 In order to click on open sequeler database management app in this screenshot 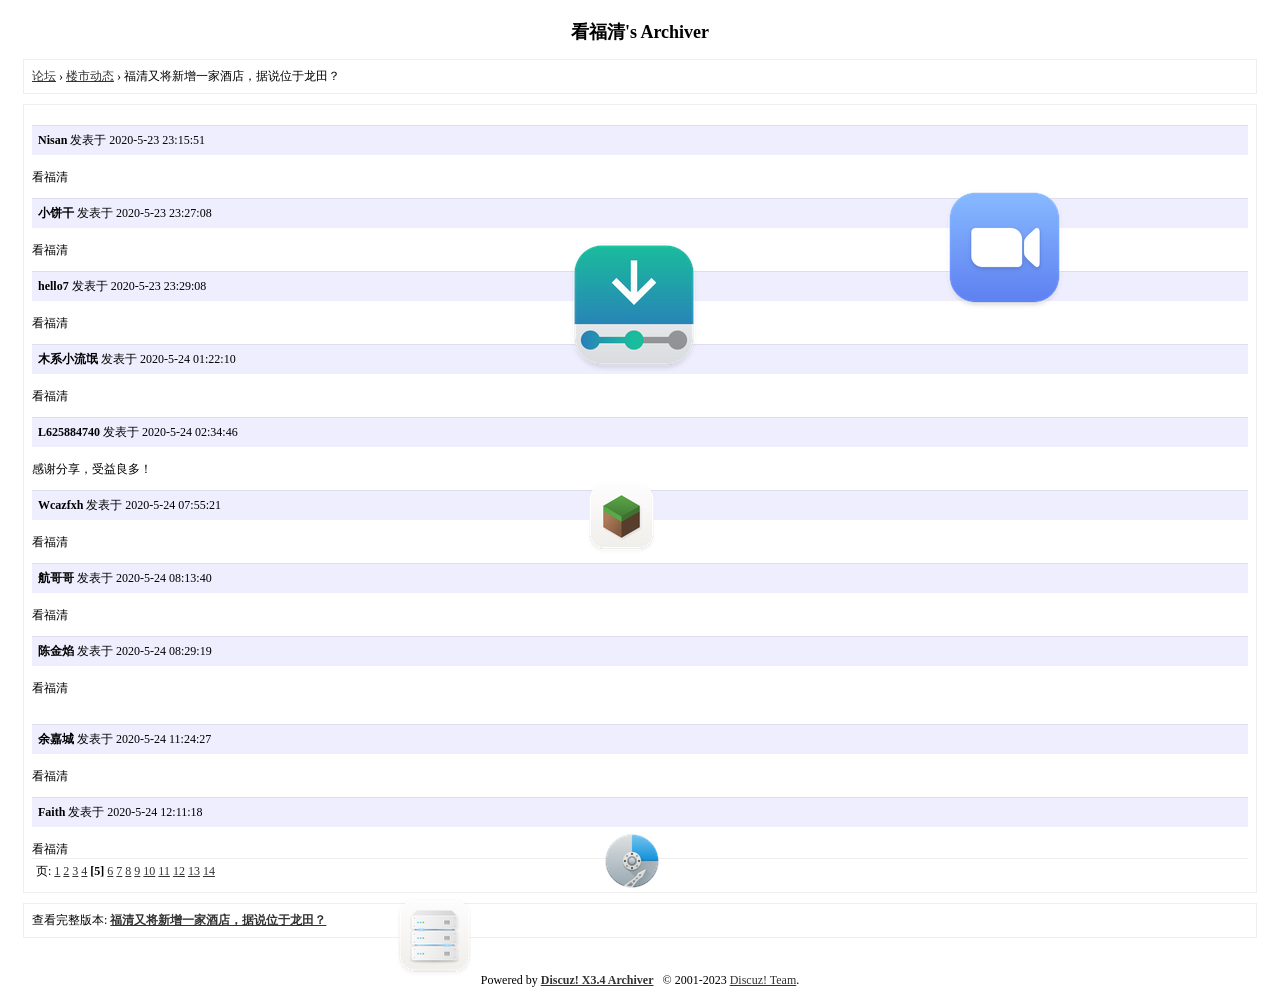, I will do `click(434, 935)`.